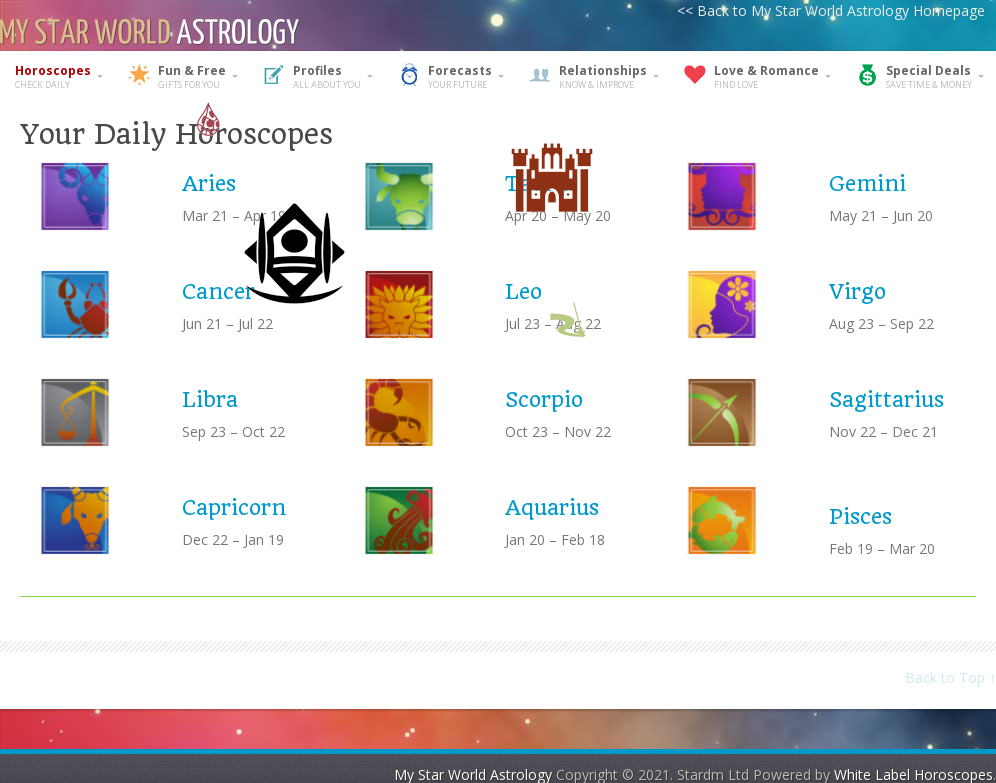 This screenshot has height=783, width=996. I want to click on decorative game emblem or faction symbol, so click(294, 253).